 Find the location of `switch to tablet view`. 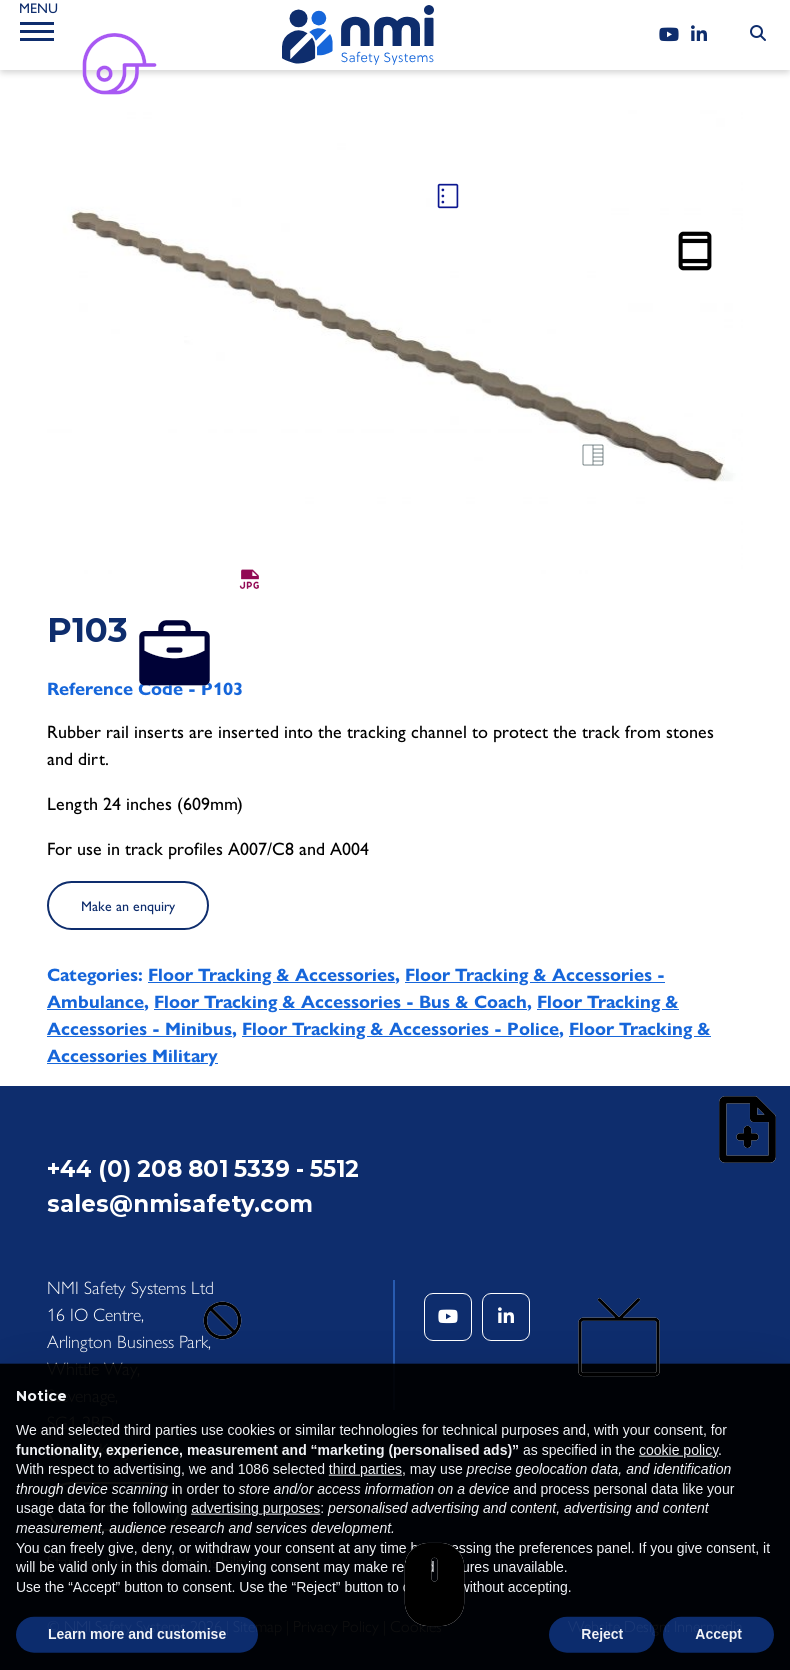

switch to tablet view is located at coordinates (695, 251).